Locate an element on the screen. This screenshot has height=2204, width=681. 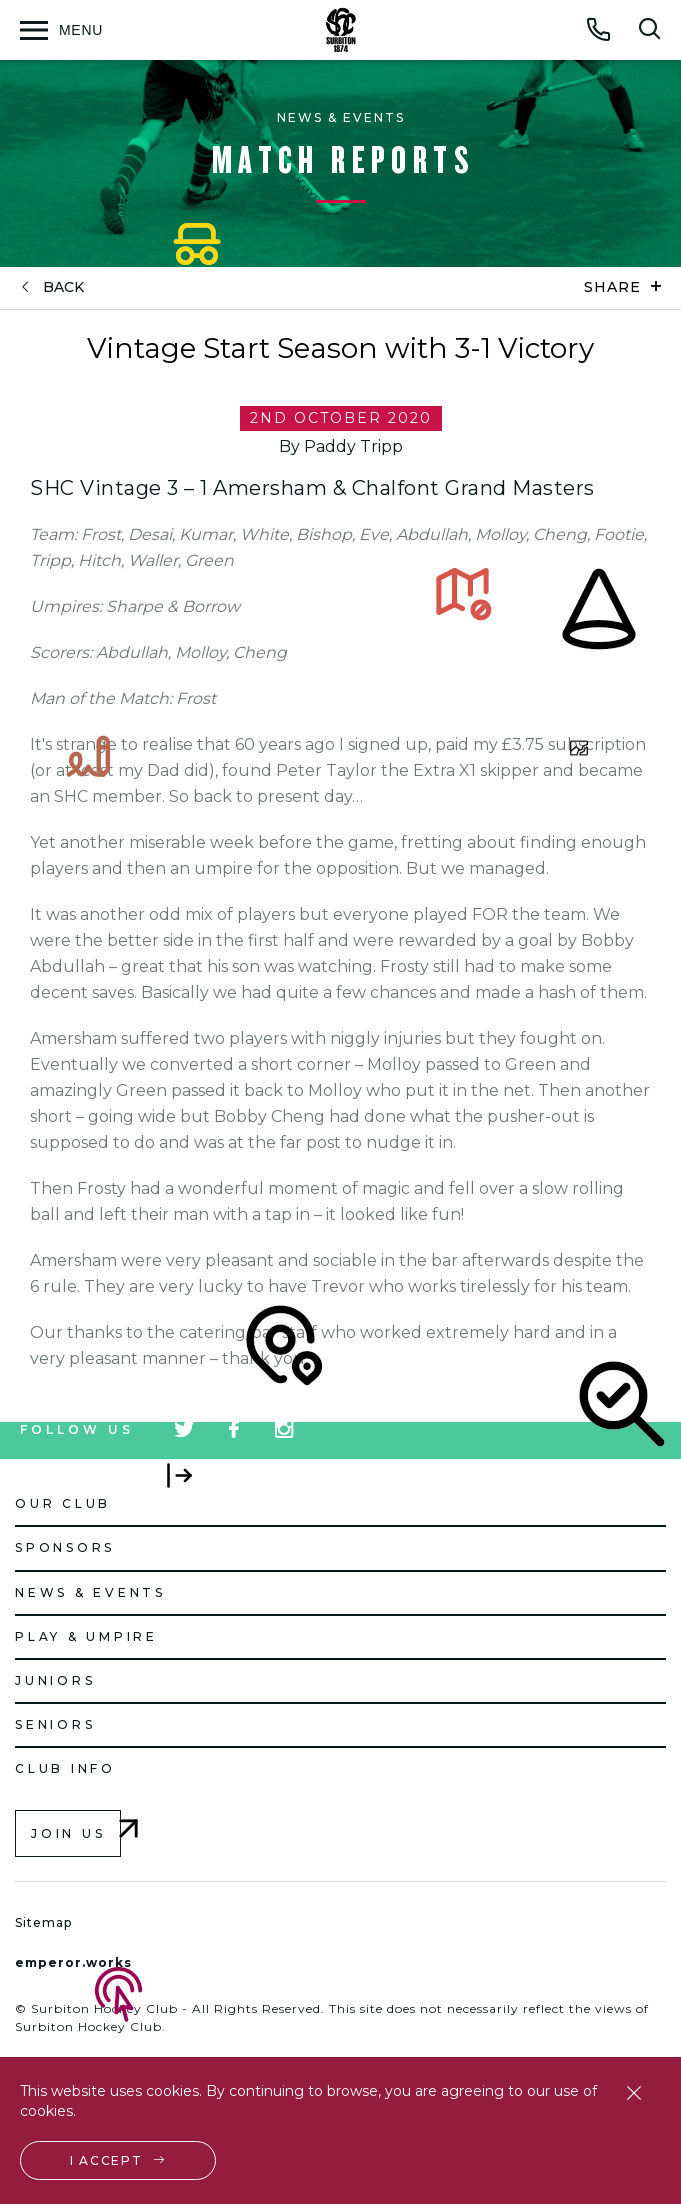
cancel map navigation or directions is located at coordinates (462, 591).